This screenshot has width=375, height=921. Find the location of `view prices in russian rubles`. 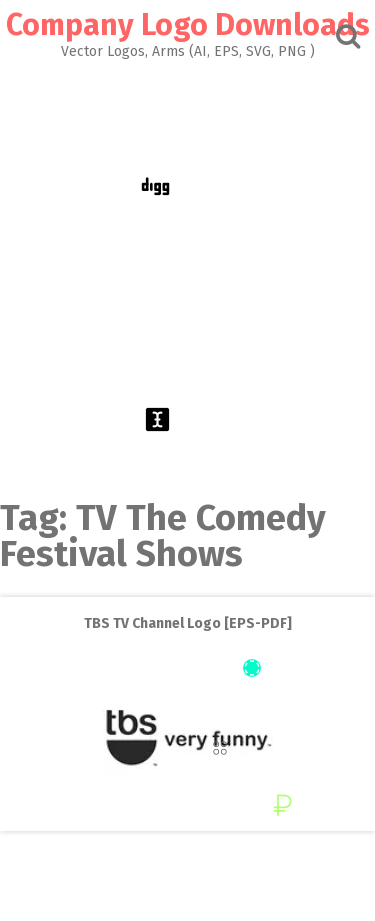

view prices in russian rubles is located at coordinates (282, 805).